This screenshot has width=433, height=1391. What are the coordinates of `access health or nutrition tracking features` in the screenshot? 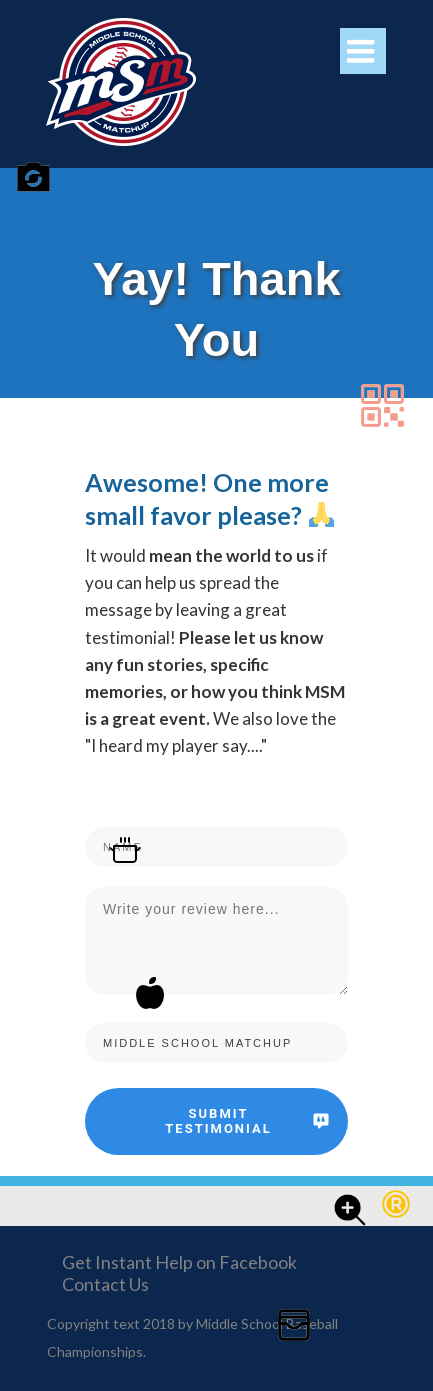 It's located at (150, 993).